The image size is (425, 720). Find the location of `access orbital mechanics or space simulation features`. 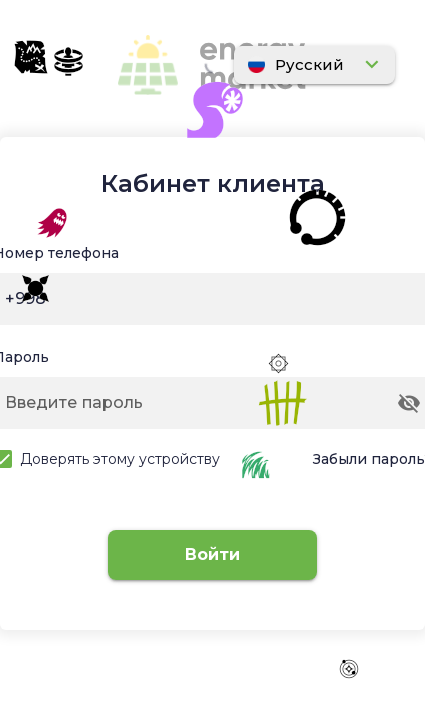

access orbital mechanics or space simulation features is located at coordinates (349, 669).